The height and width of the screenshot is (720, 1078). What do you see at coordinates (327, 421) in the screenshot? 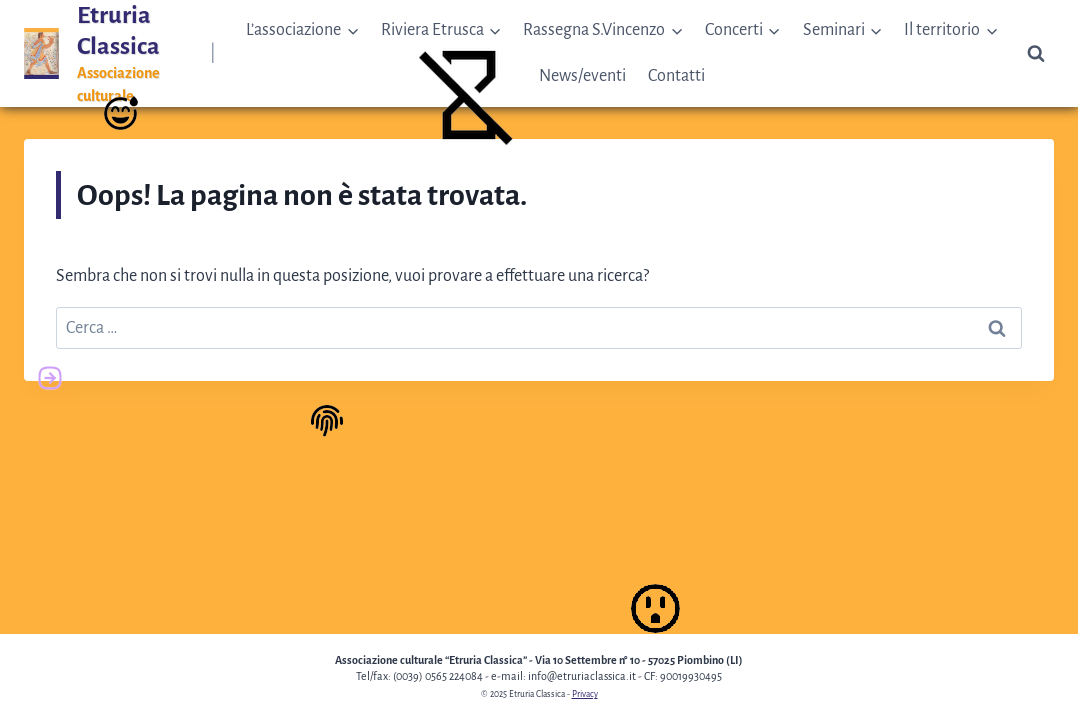
I see `authenticate with biometric fingerprint` at bounding box center [327, 421].